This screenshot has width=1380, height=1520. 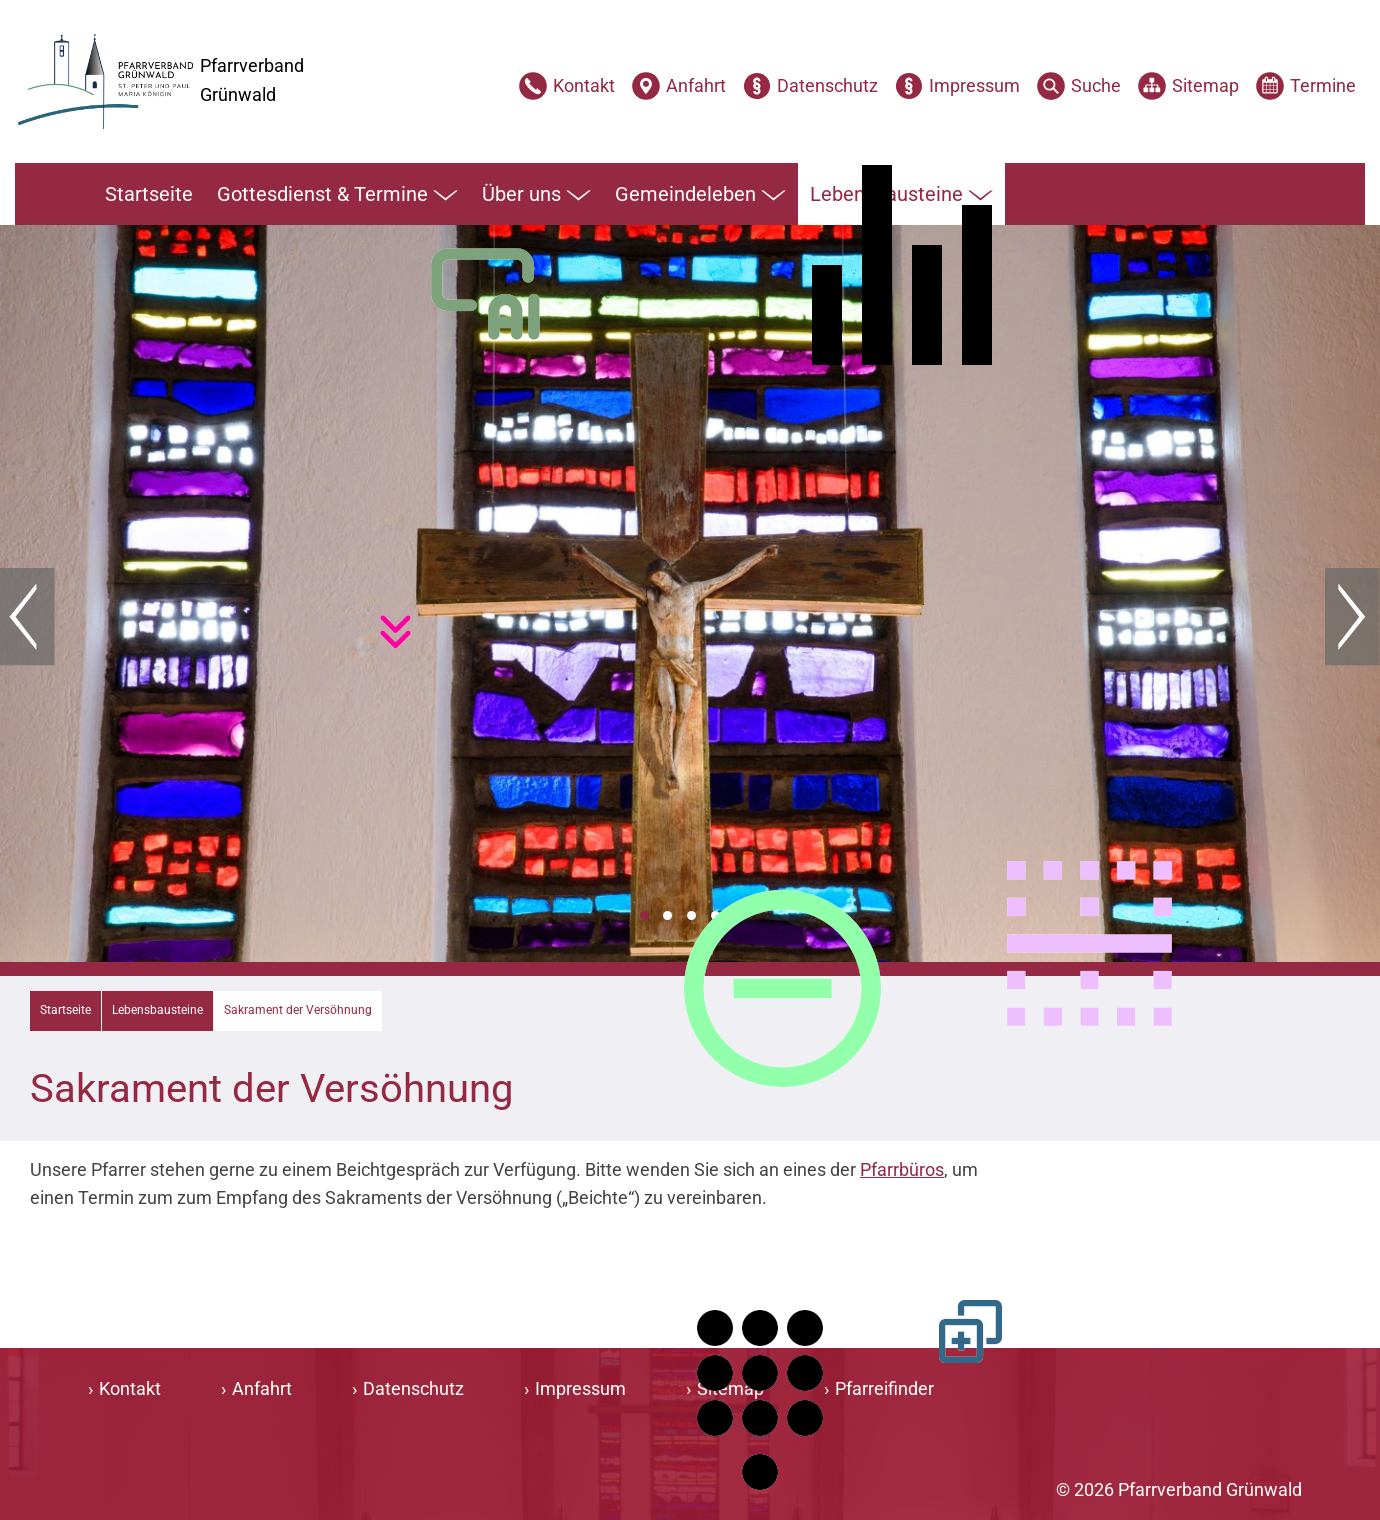 What do you see at coordinates (970, 1331) in the screenshot?
I see `duplicate or copy an item` at bounding box center [970, 1331].